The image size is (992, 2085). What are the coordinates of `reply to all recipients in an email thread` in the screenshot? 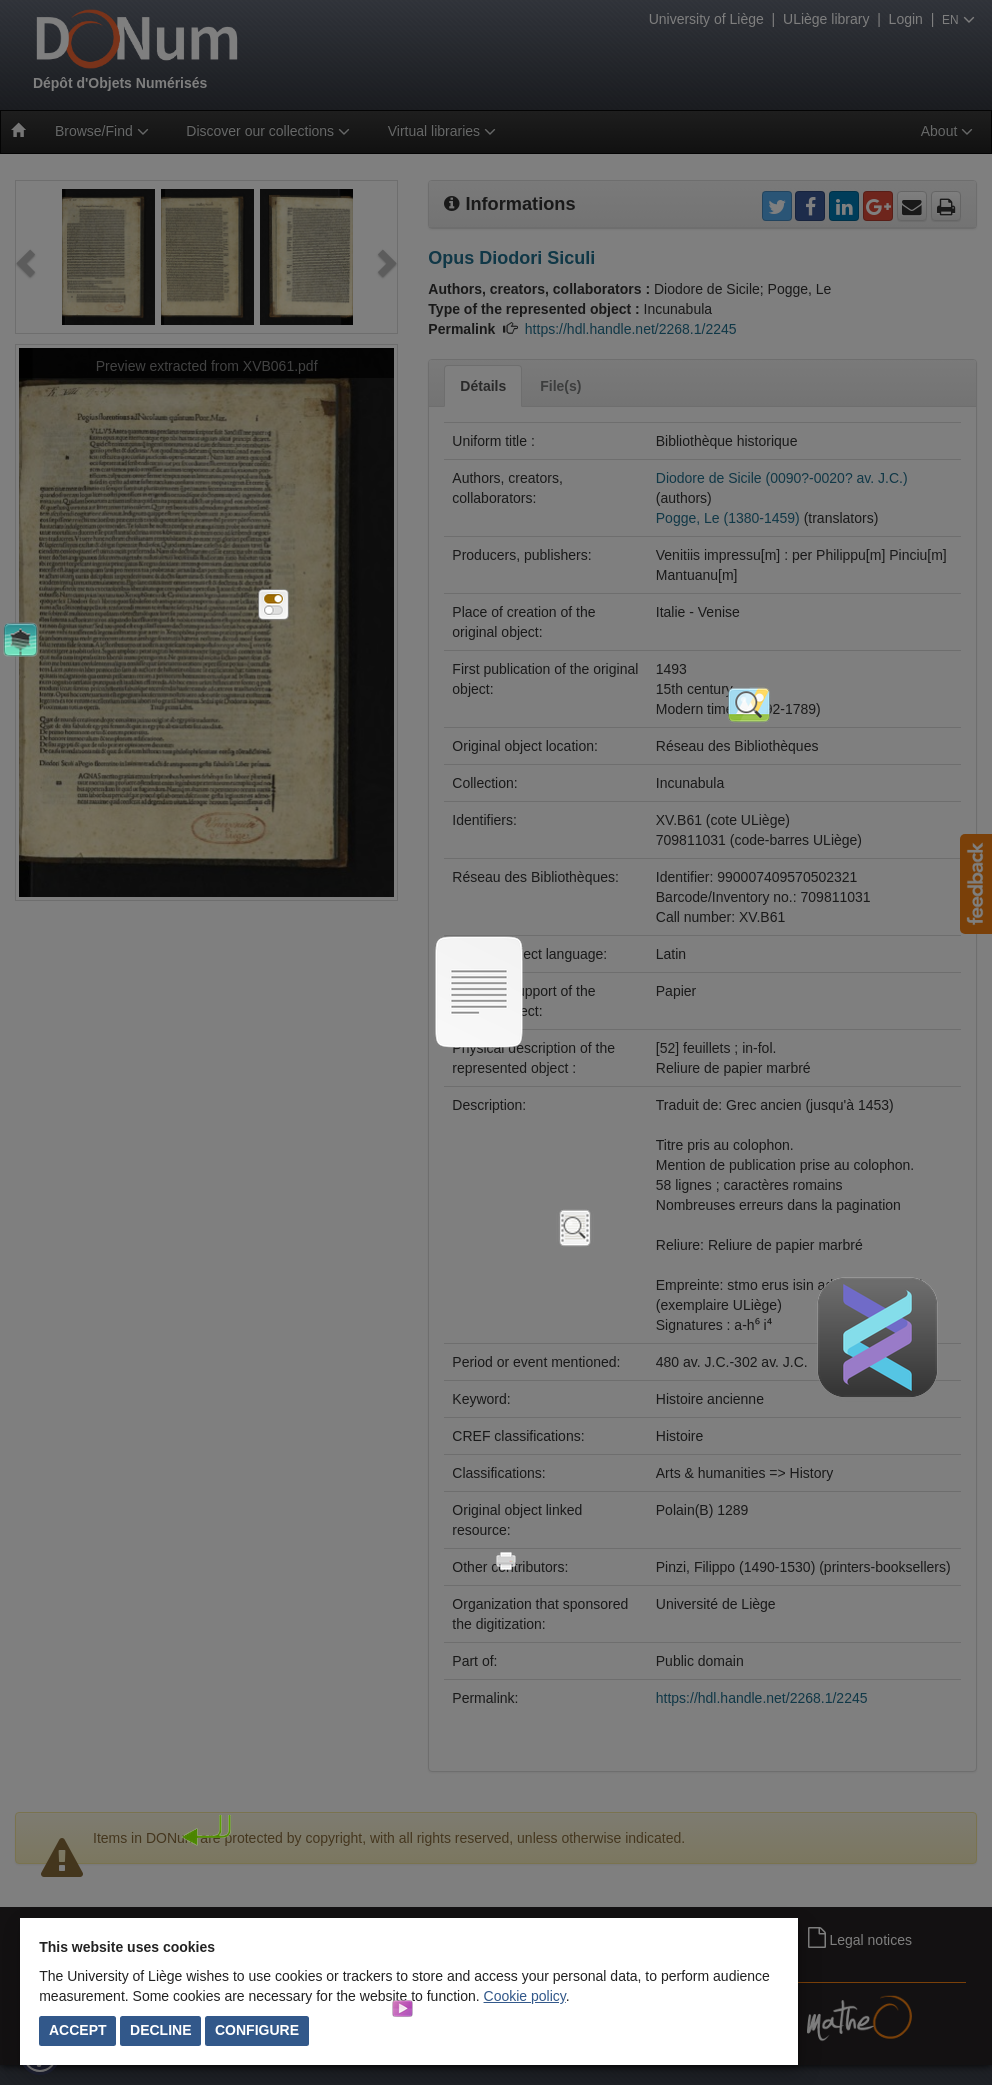 It's located at (205, 1826).